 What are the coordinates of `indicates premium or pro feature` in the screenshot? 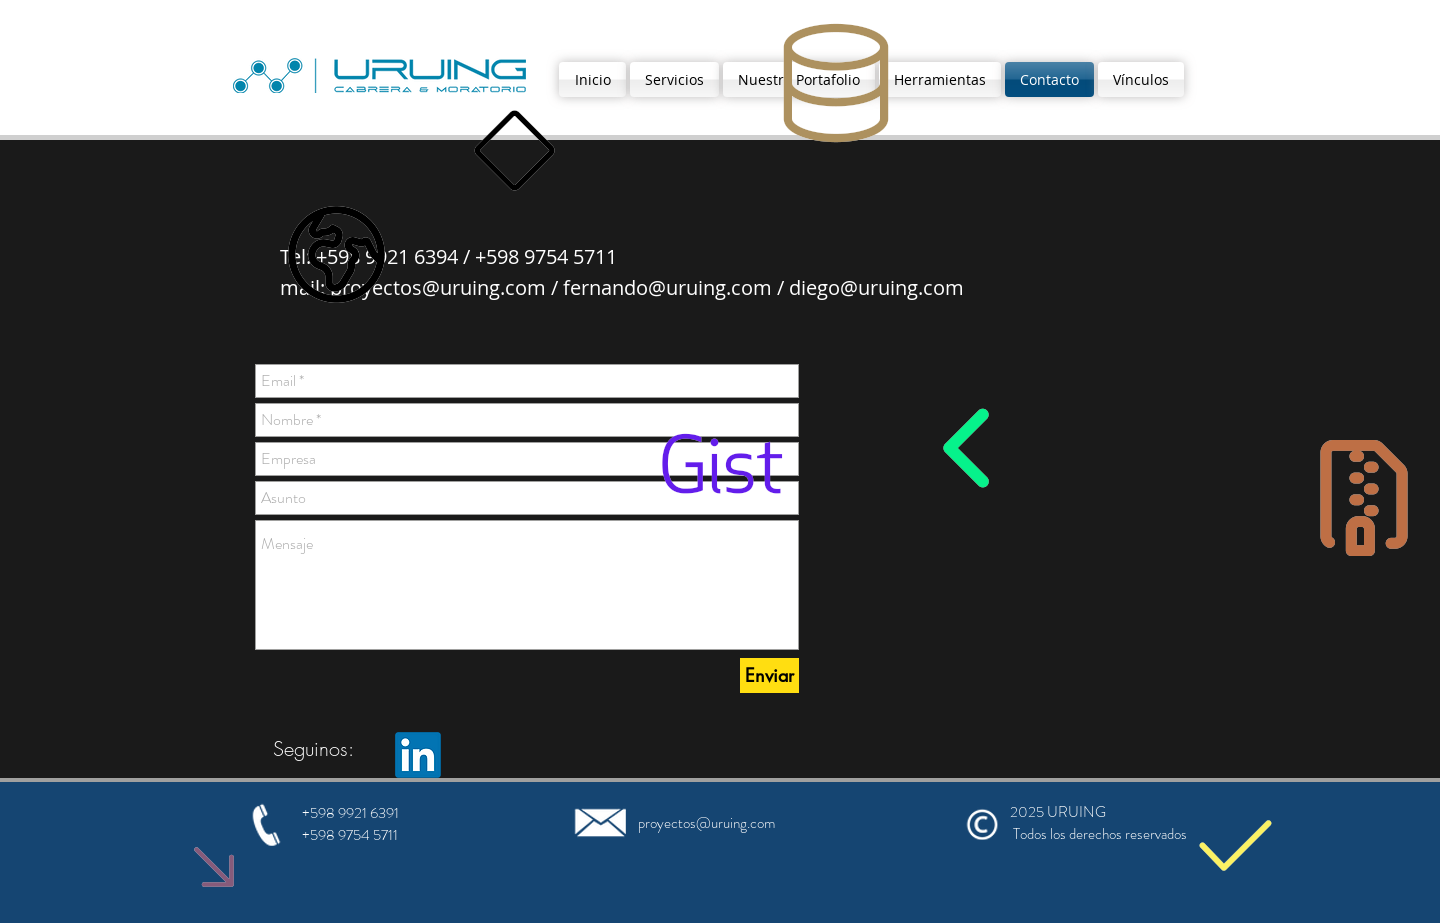 It's located at (514, 150).